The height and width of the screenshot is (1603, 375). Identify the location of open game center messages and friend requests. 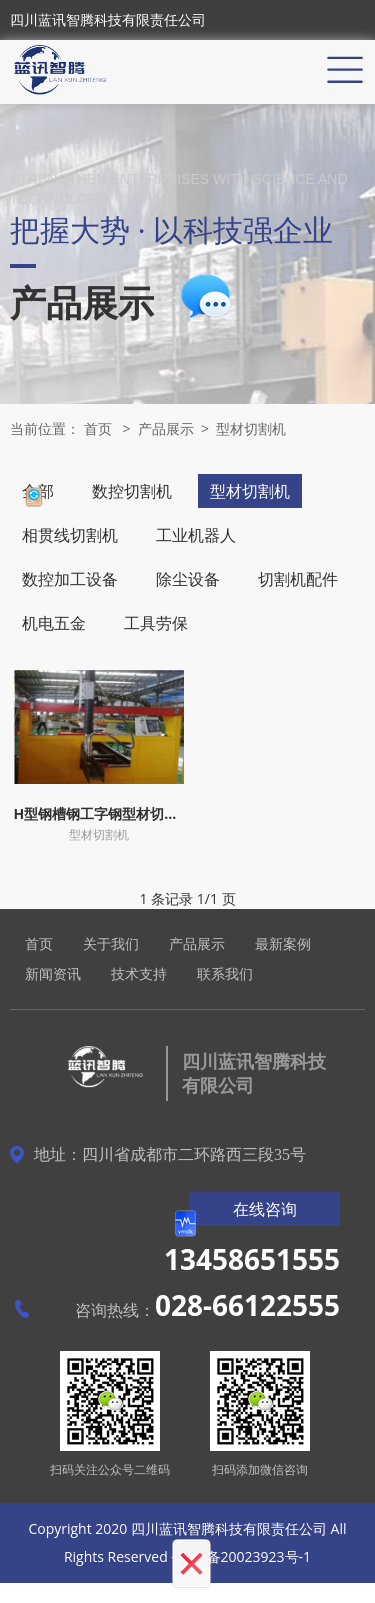
(206, 297).